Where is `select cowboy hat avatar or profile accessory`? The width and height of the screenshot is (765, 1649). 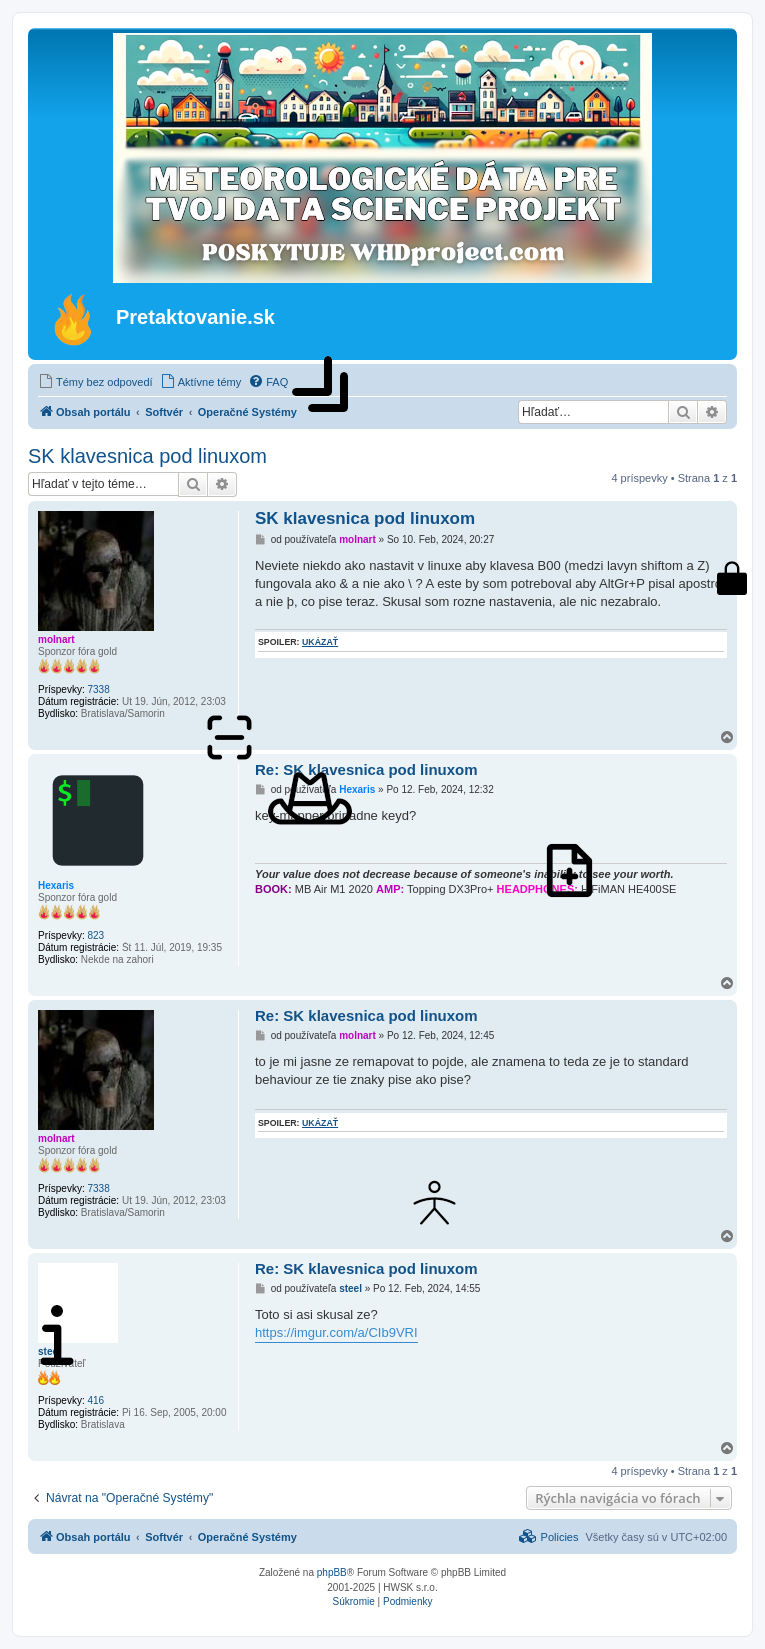
select cowboy hat avatar or profile accessory is located at coordinates (310, 801).